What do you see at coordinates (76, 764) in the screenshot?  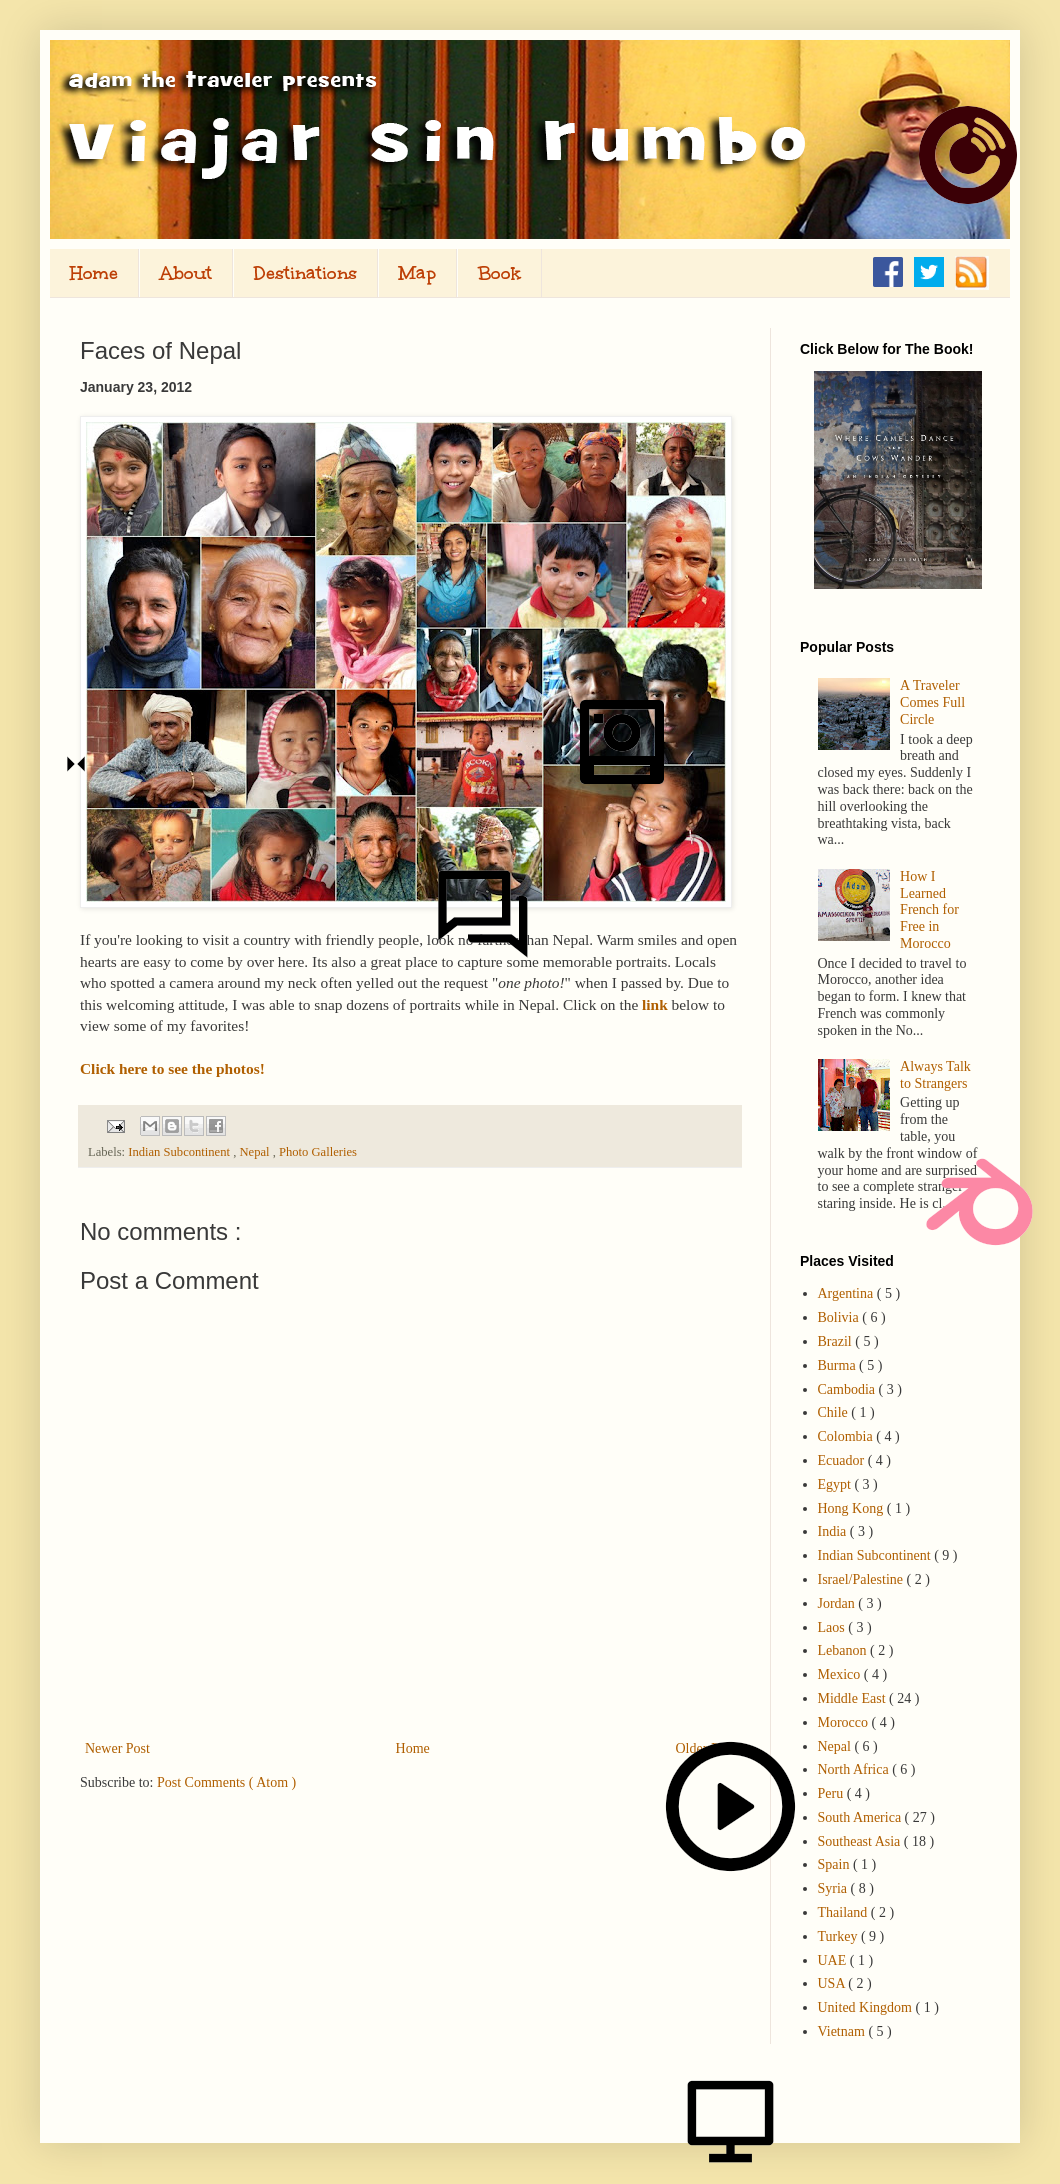 I see `collapse or contract a panel horizontally` at bounding box center [76, 764].